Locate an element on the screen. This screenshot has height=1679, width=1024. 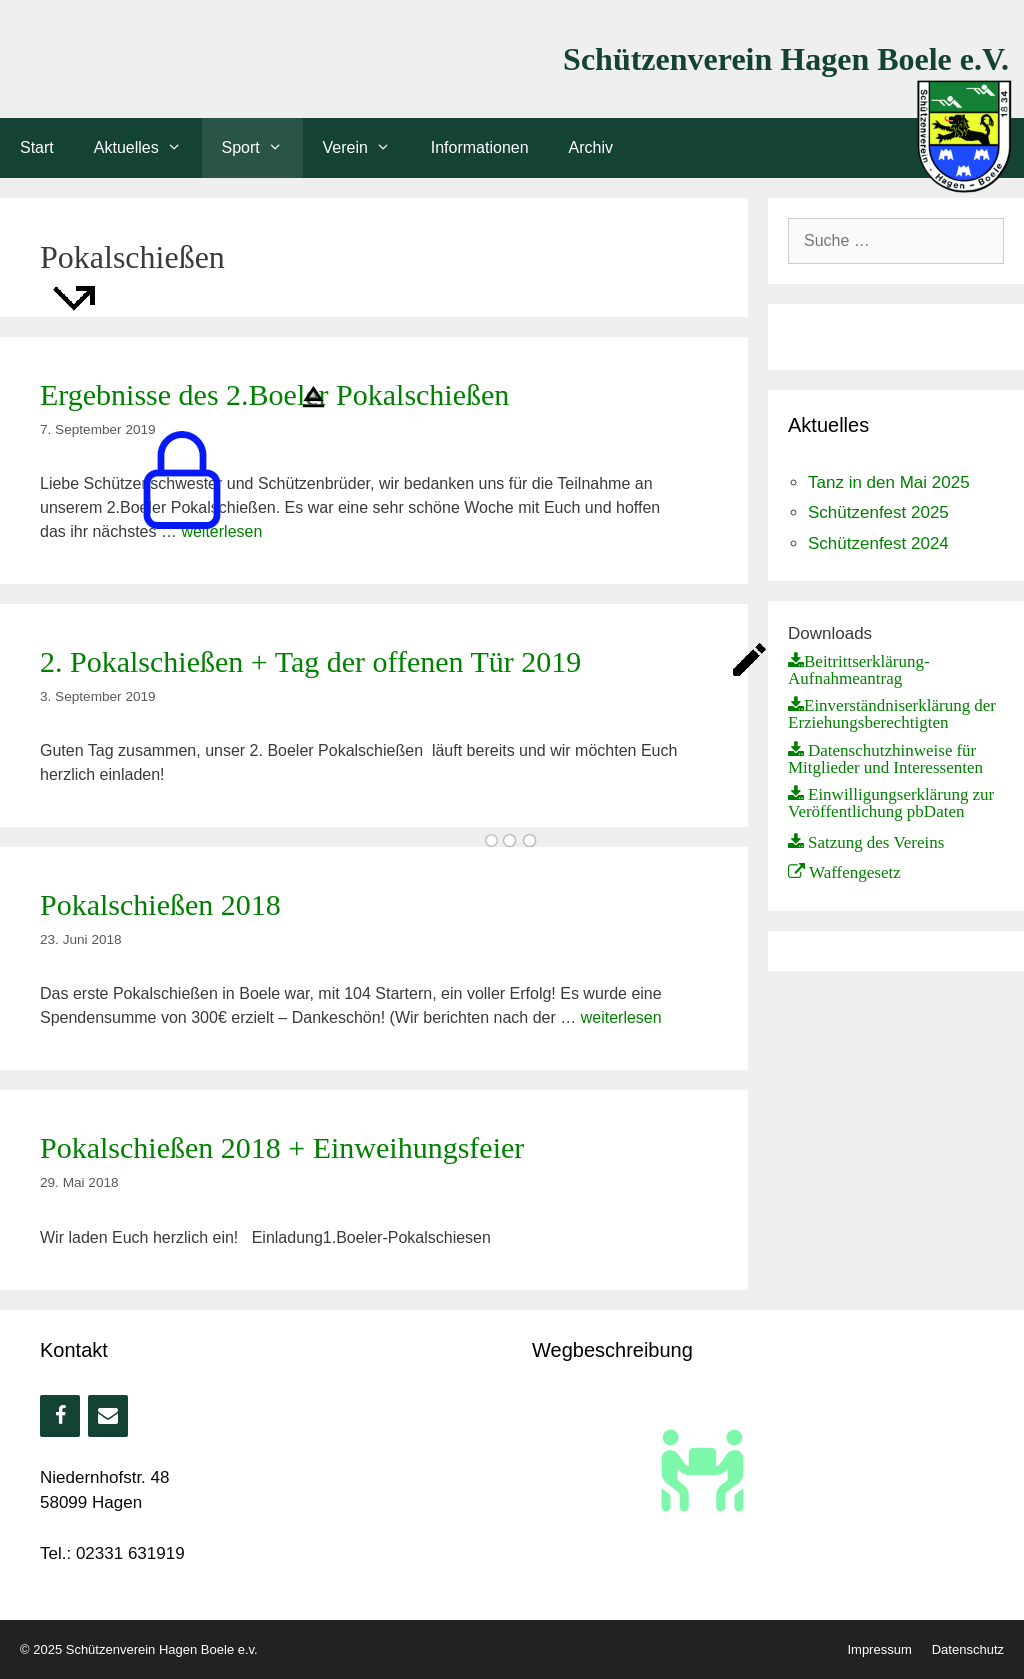
team collaboration or shared task is located at coordinates (702, 1470).